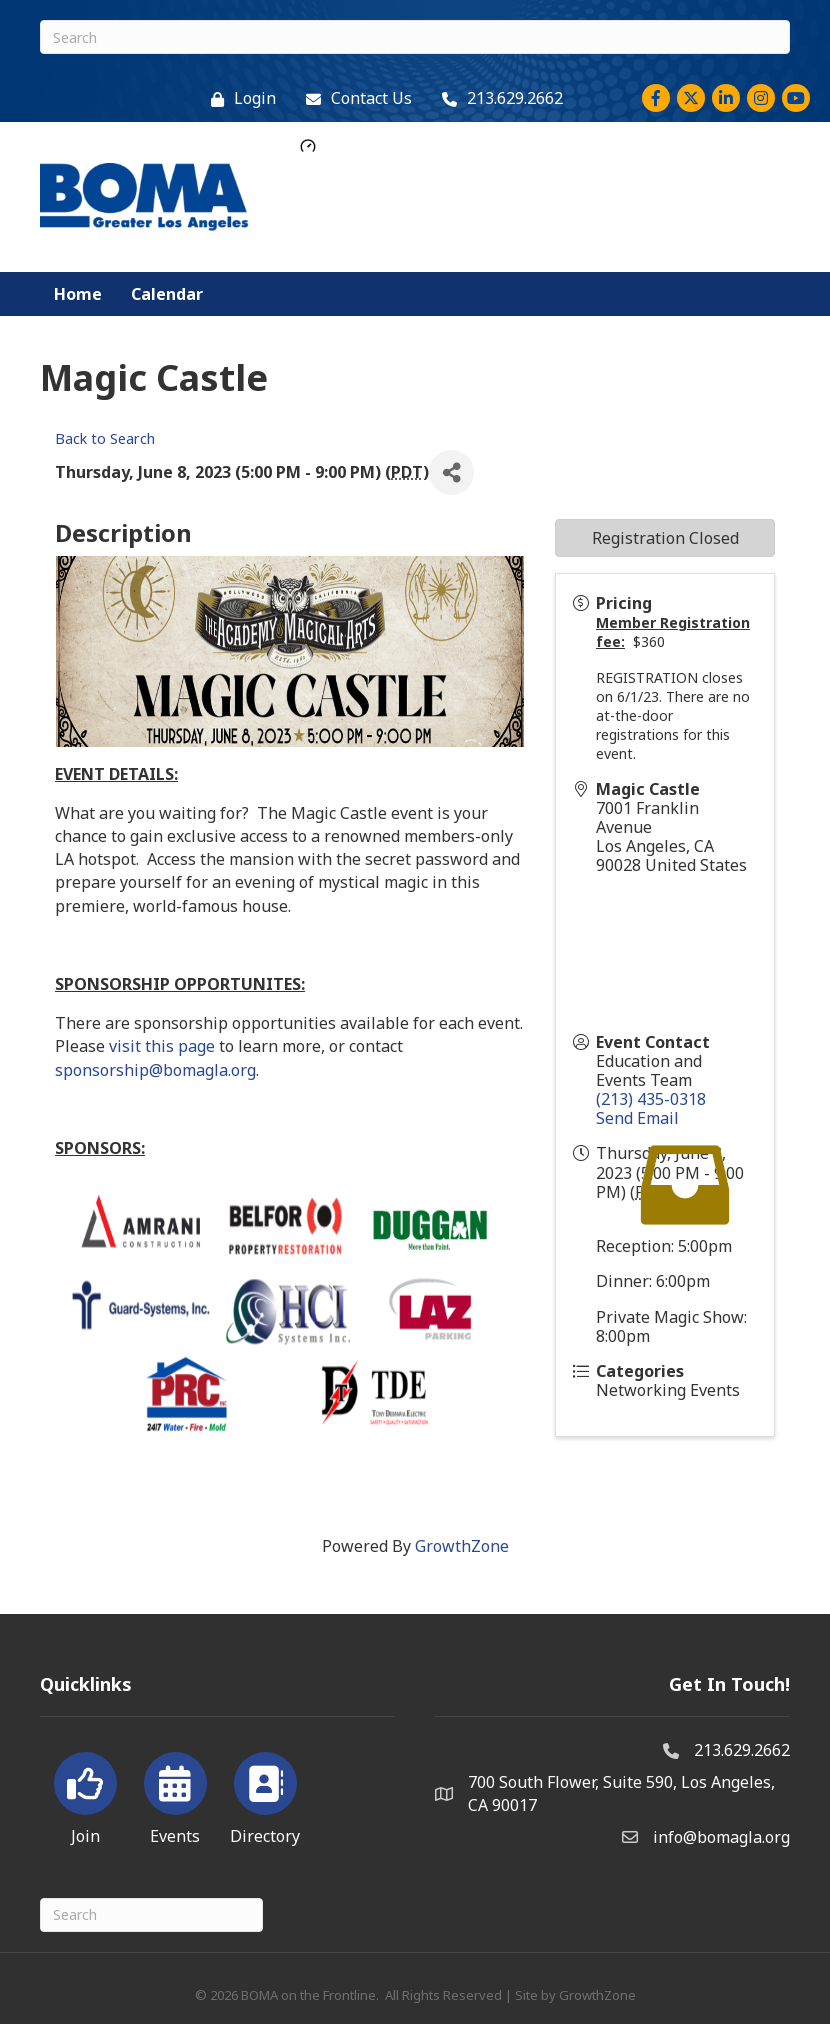 This screenshot has height=2024, width=830. Describe the element at coordinates (308, 146) in the screenshot. I see `increase playback speed` at that location.